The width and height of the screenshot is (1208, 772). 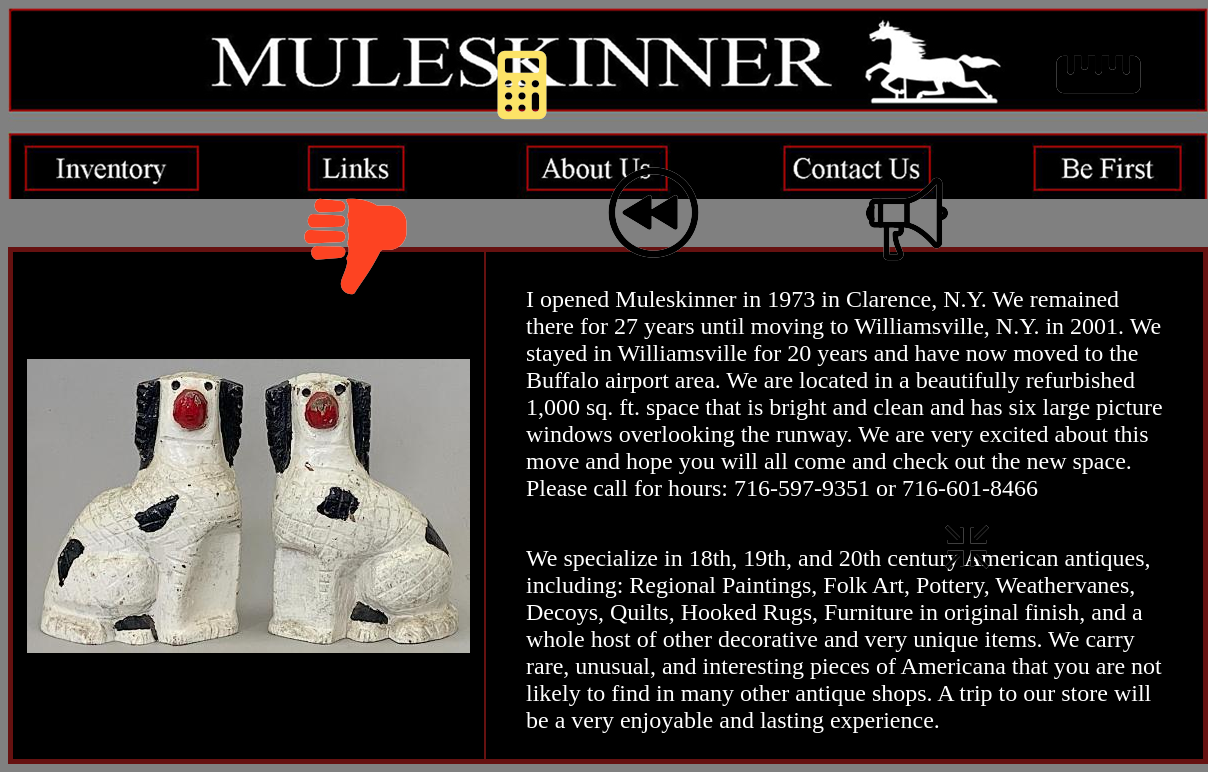 What do you see at coordinates (653, 212) in the screenshot?
I see `rewind or skip to previous track` at bounding box center [653, 212].